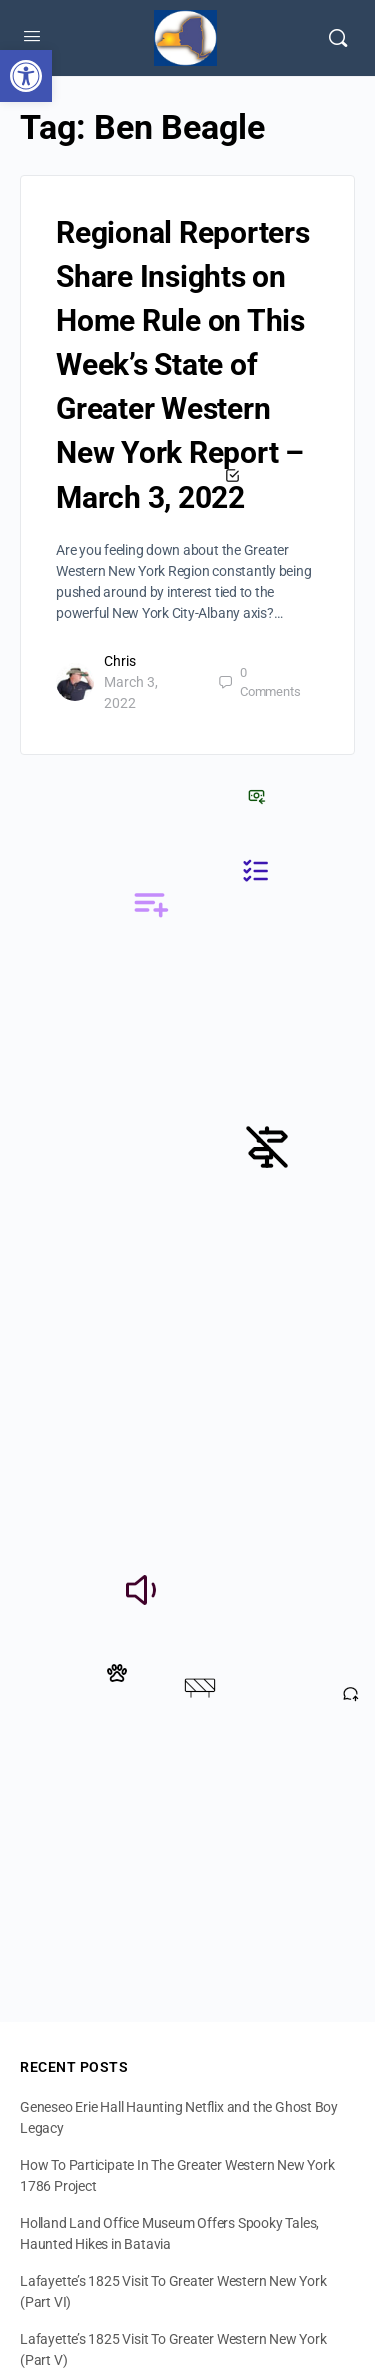 The image size is (375, 2379). I want to click on directions or navigation unavailable, so click(267, 1147).